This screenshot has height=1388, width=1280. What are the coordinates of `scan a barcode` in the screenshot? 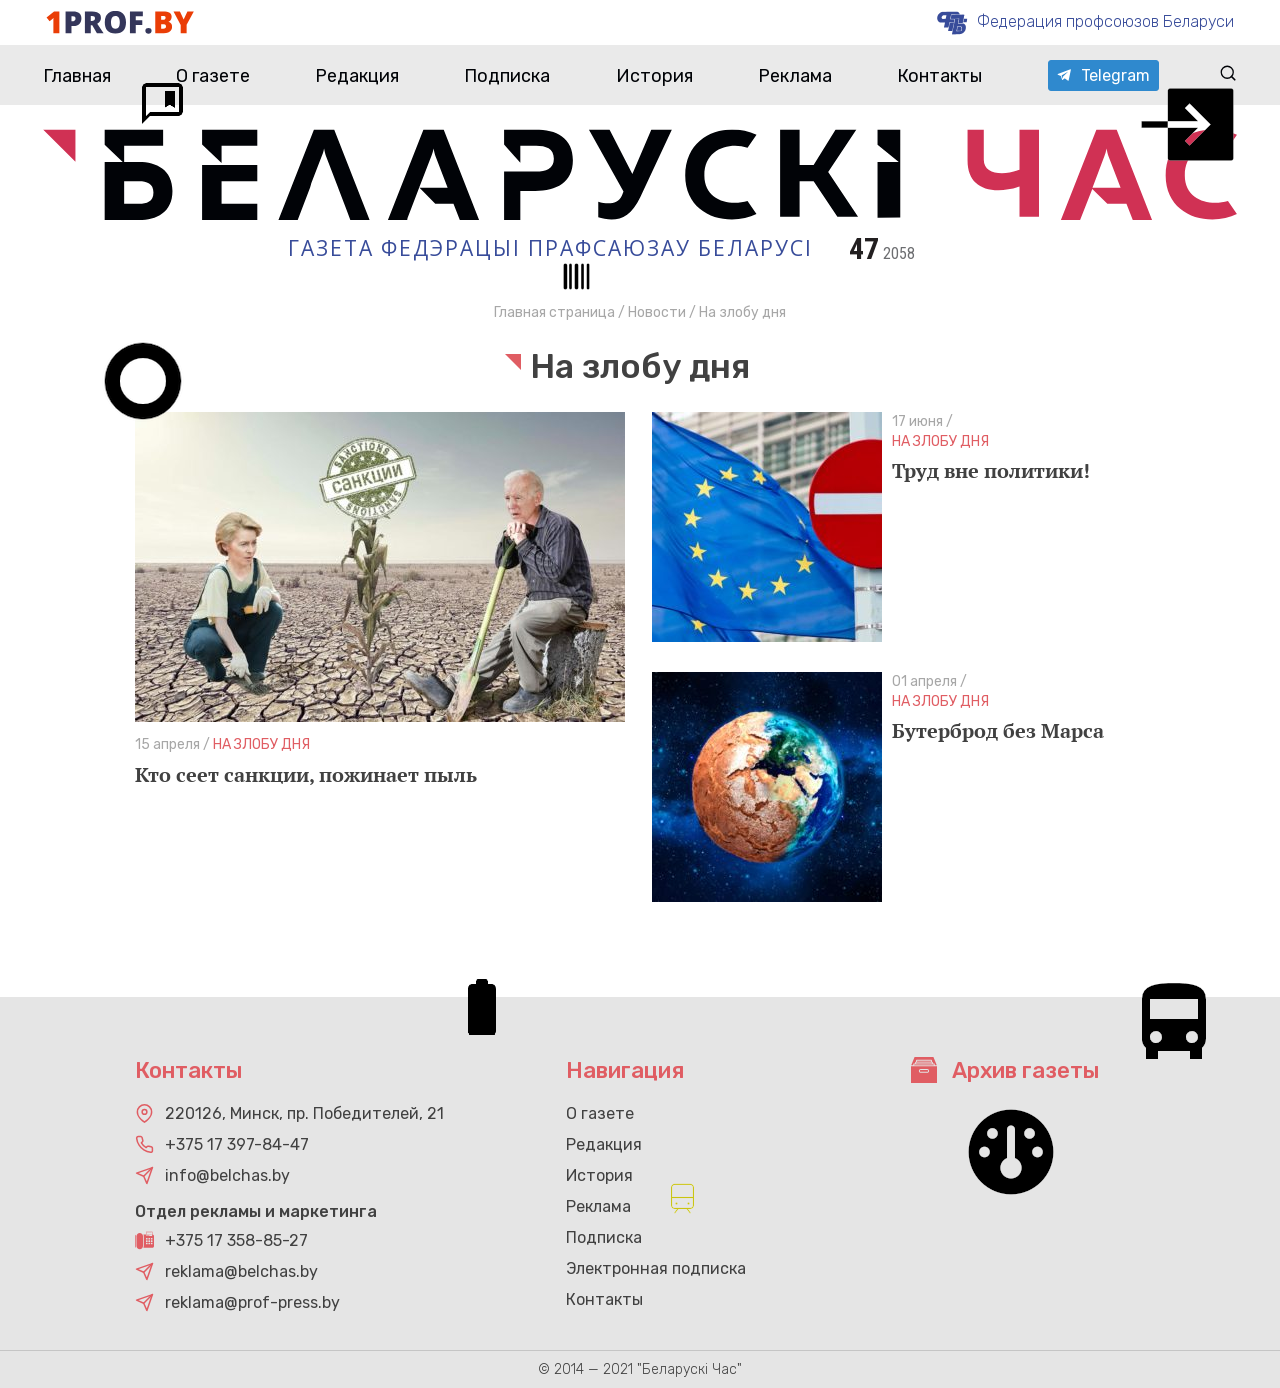 It's located at (576, 276).